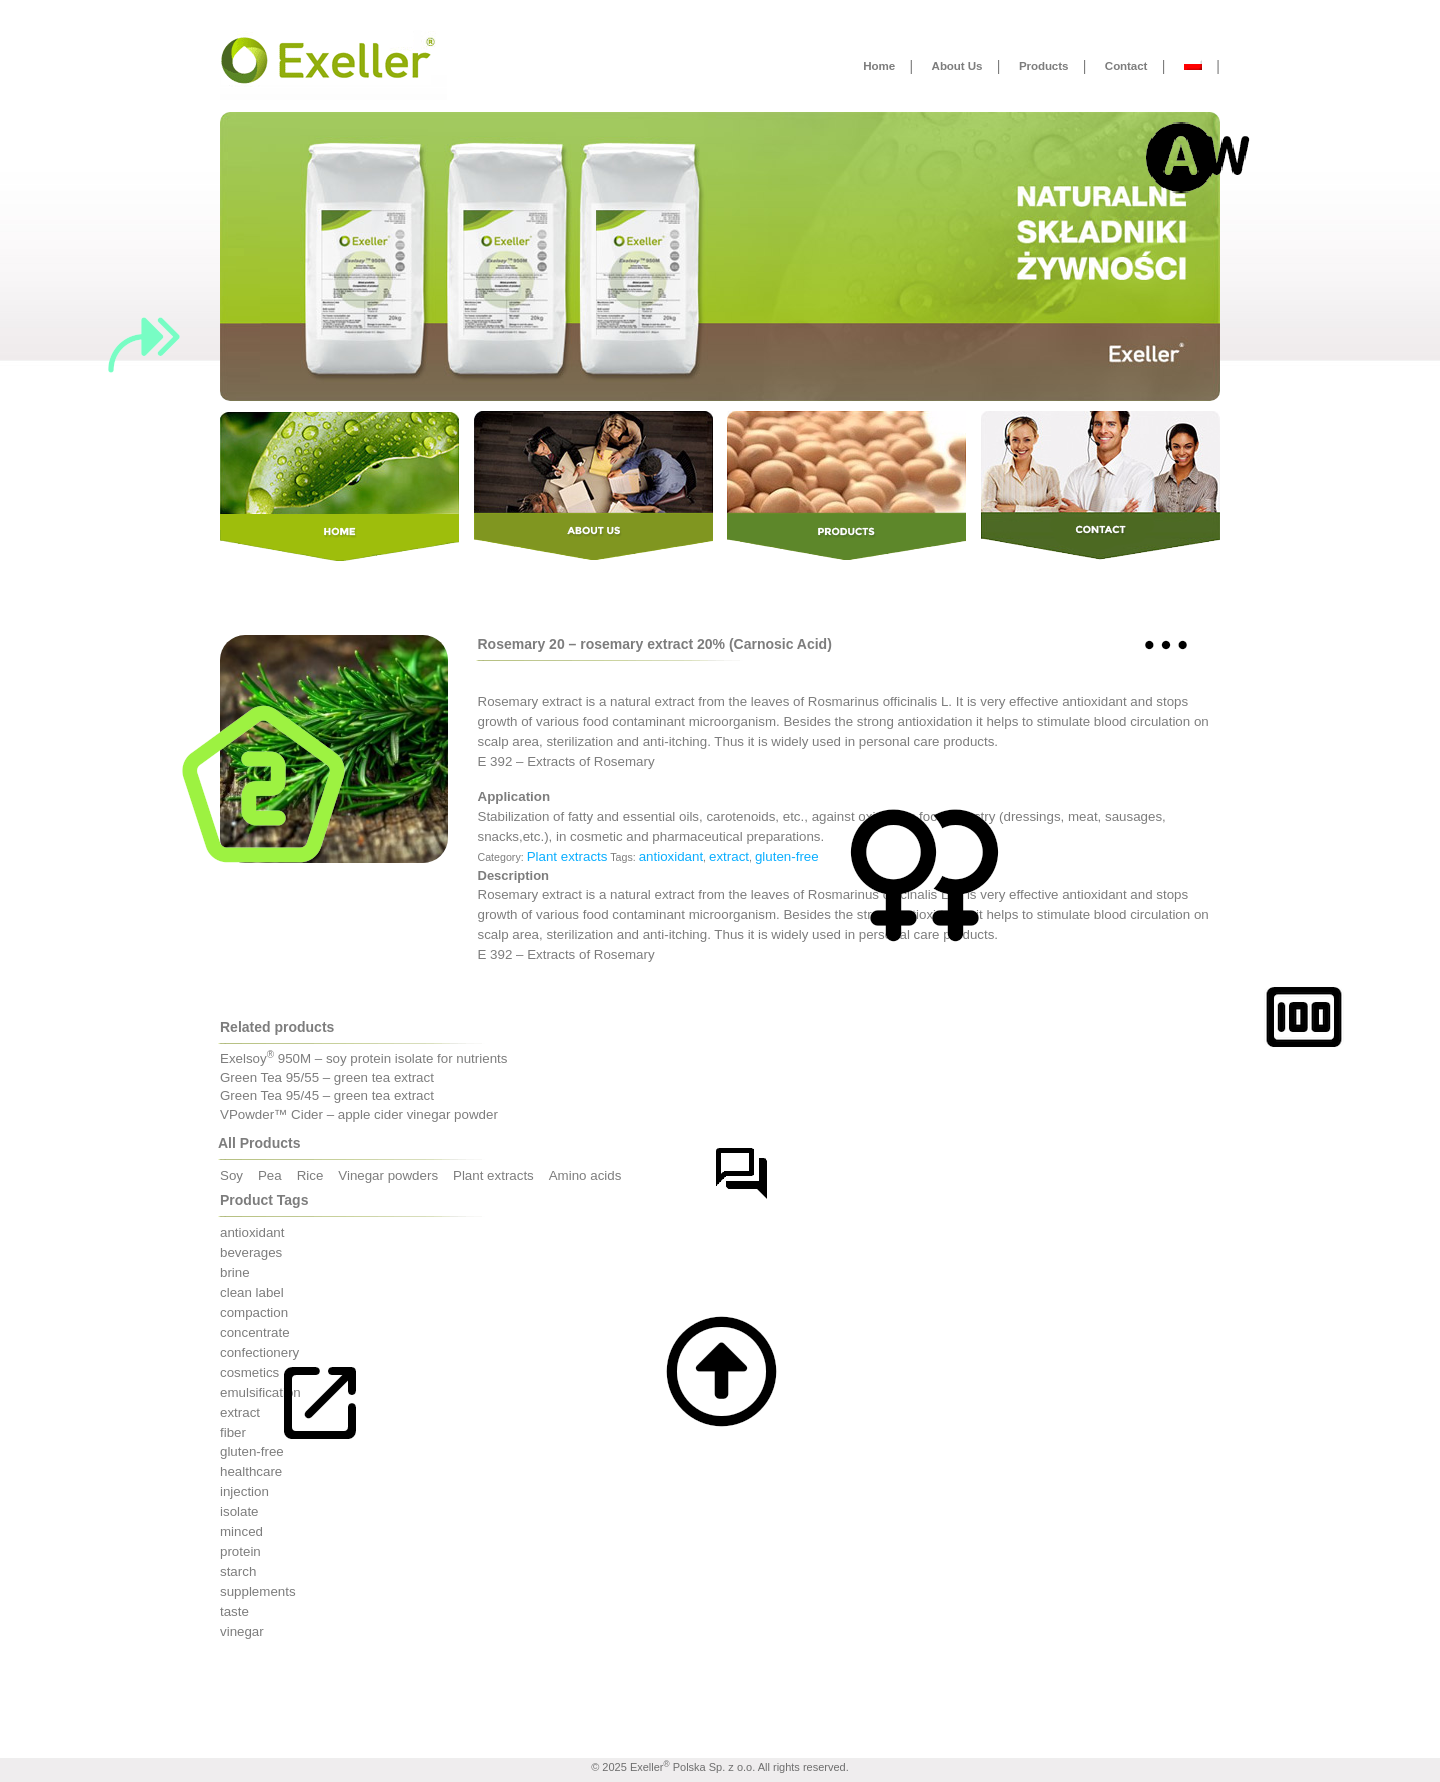  I want to click on indicates female/female relationship or partnership, so click(924, 871).